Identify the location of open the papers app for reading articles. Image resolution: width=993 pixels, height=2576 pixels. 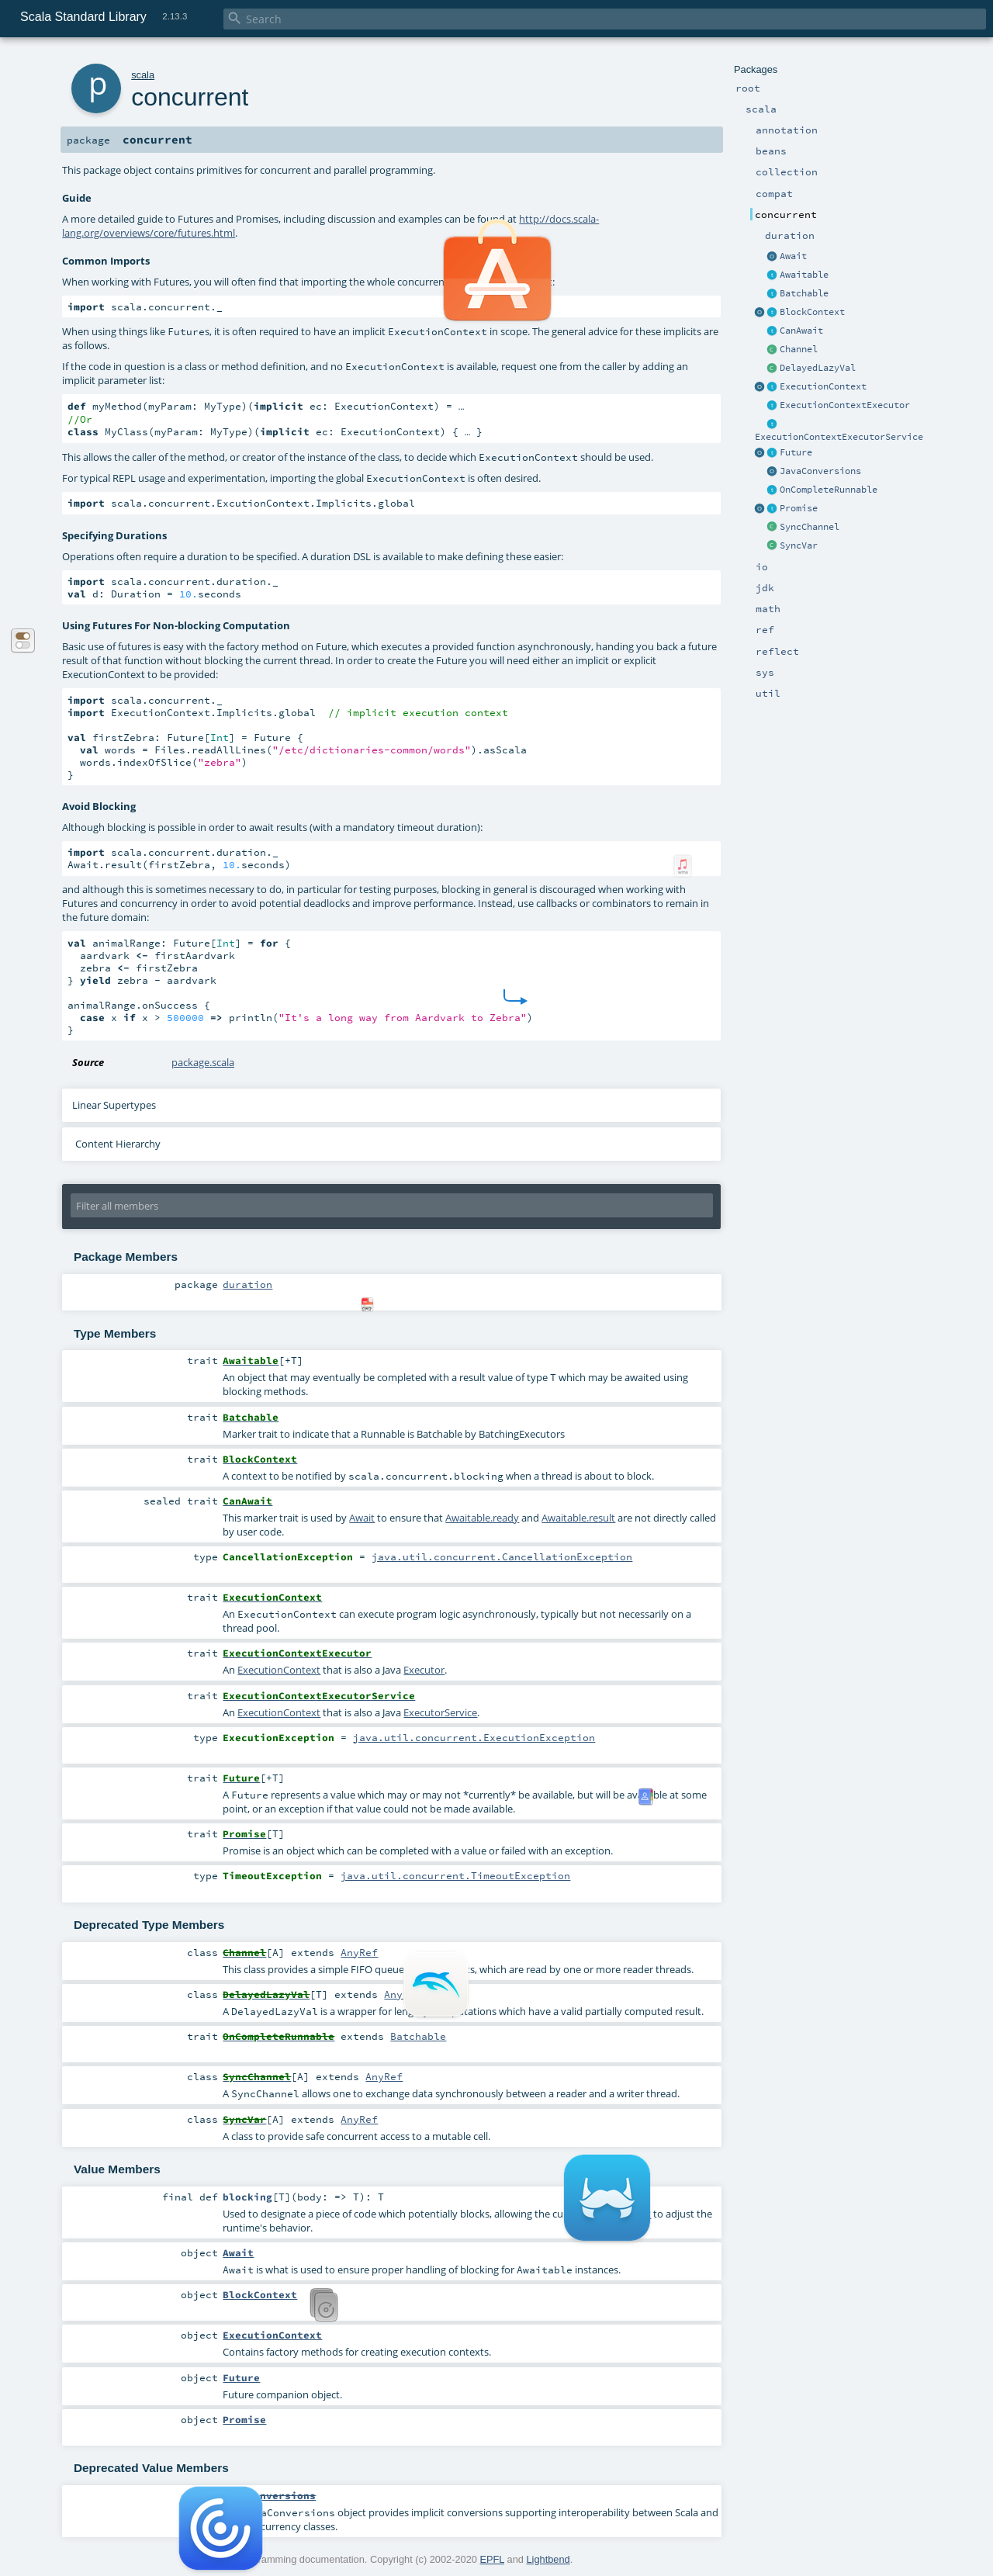
(367, 1304).